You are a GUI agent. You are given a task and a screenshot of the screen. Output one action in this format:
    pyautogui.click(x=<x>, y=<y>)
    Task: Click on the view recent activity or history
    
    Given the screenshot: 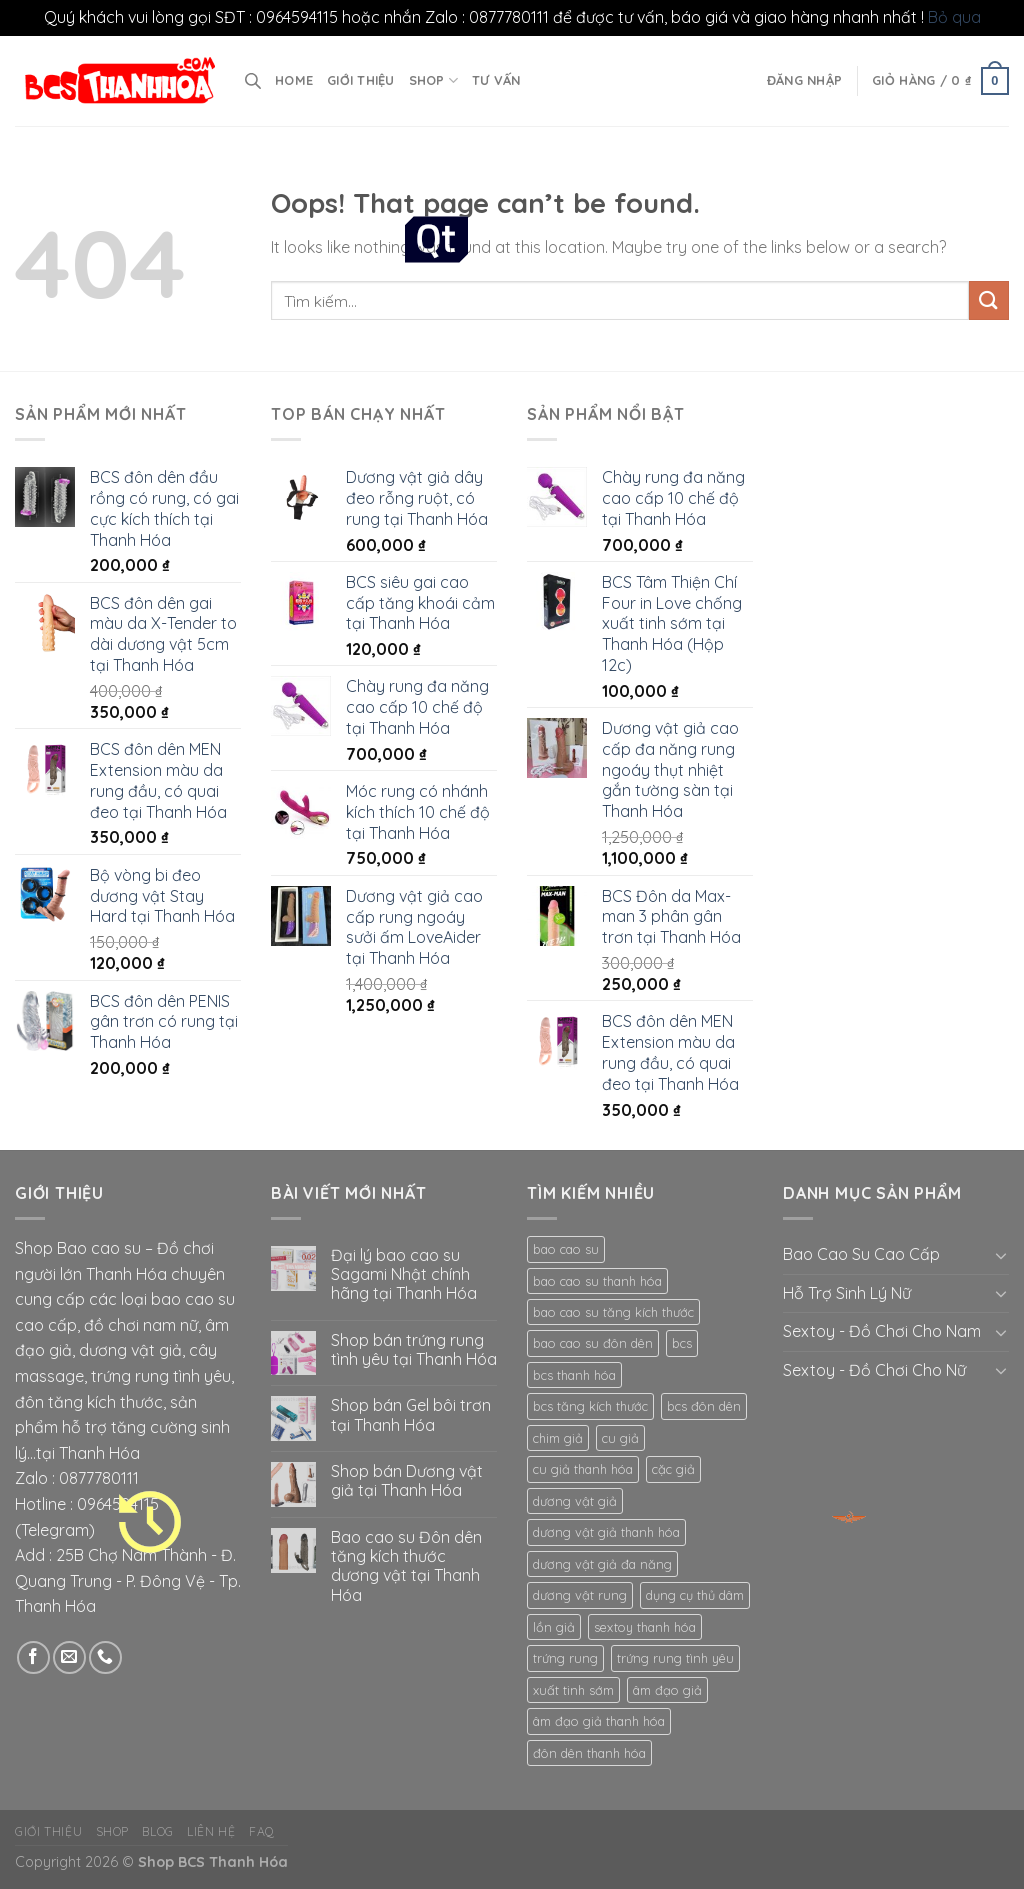 What is the action you would take?
    pyautogui.click(x=150, y=1522)
    